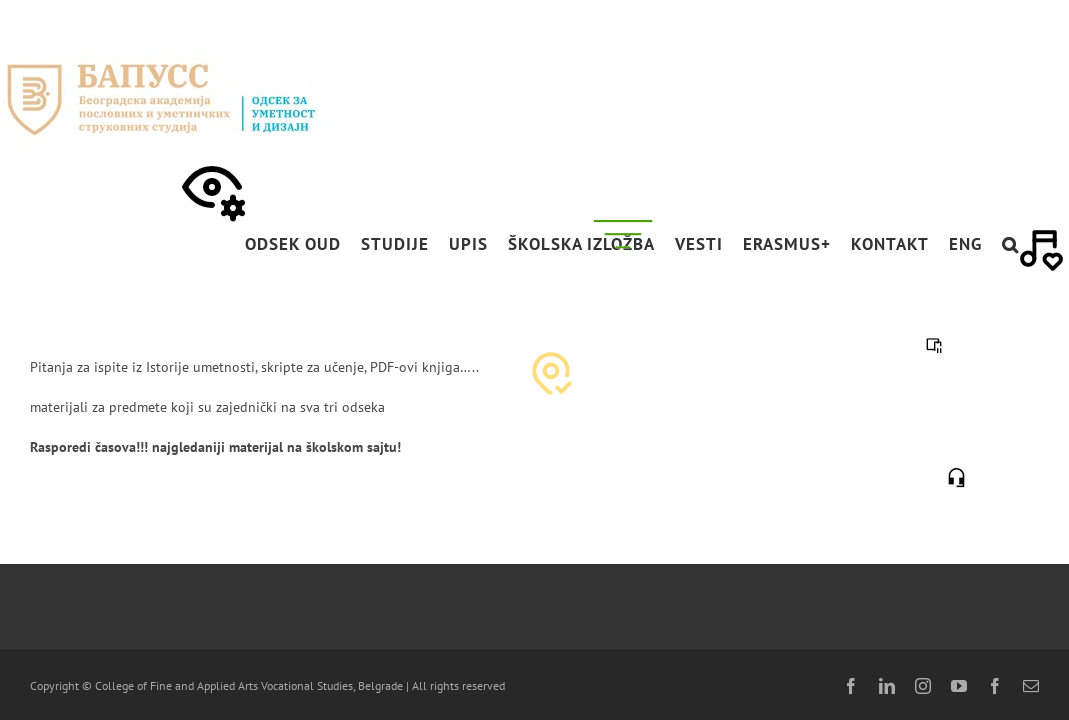  Describe the element at coordinates (623, 232) in the screenshot. I see `filter or sort content` at that location.